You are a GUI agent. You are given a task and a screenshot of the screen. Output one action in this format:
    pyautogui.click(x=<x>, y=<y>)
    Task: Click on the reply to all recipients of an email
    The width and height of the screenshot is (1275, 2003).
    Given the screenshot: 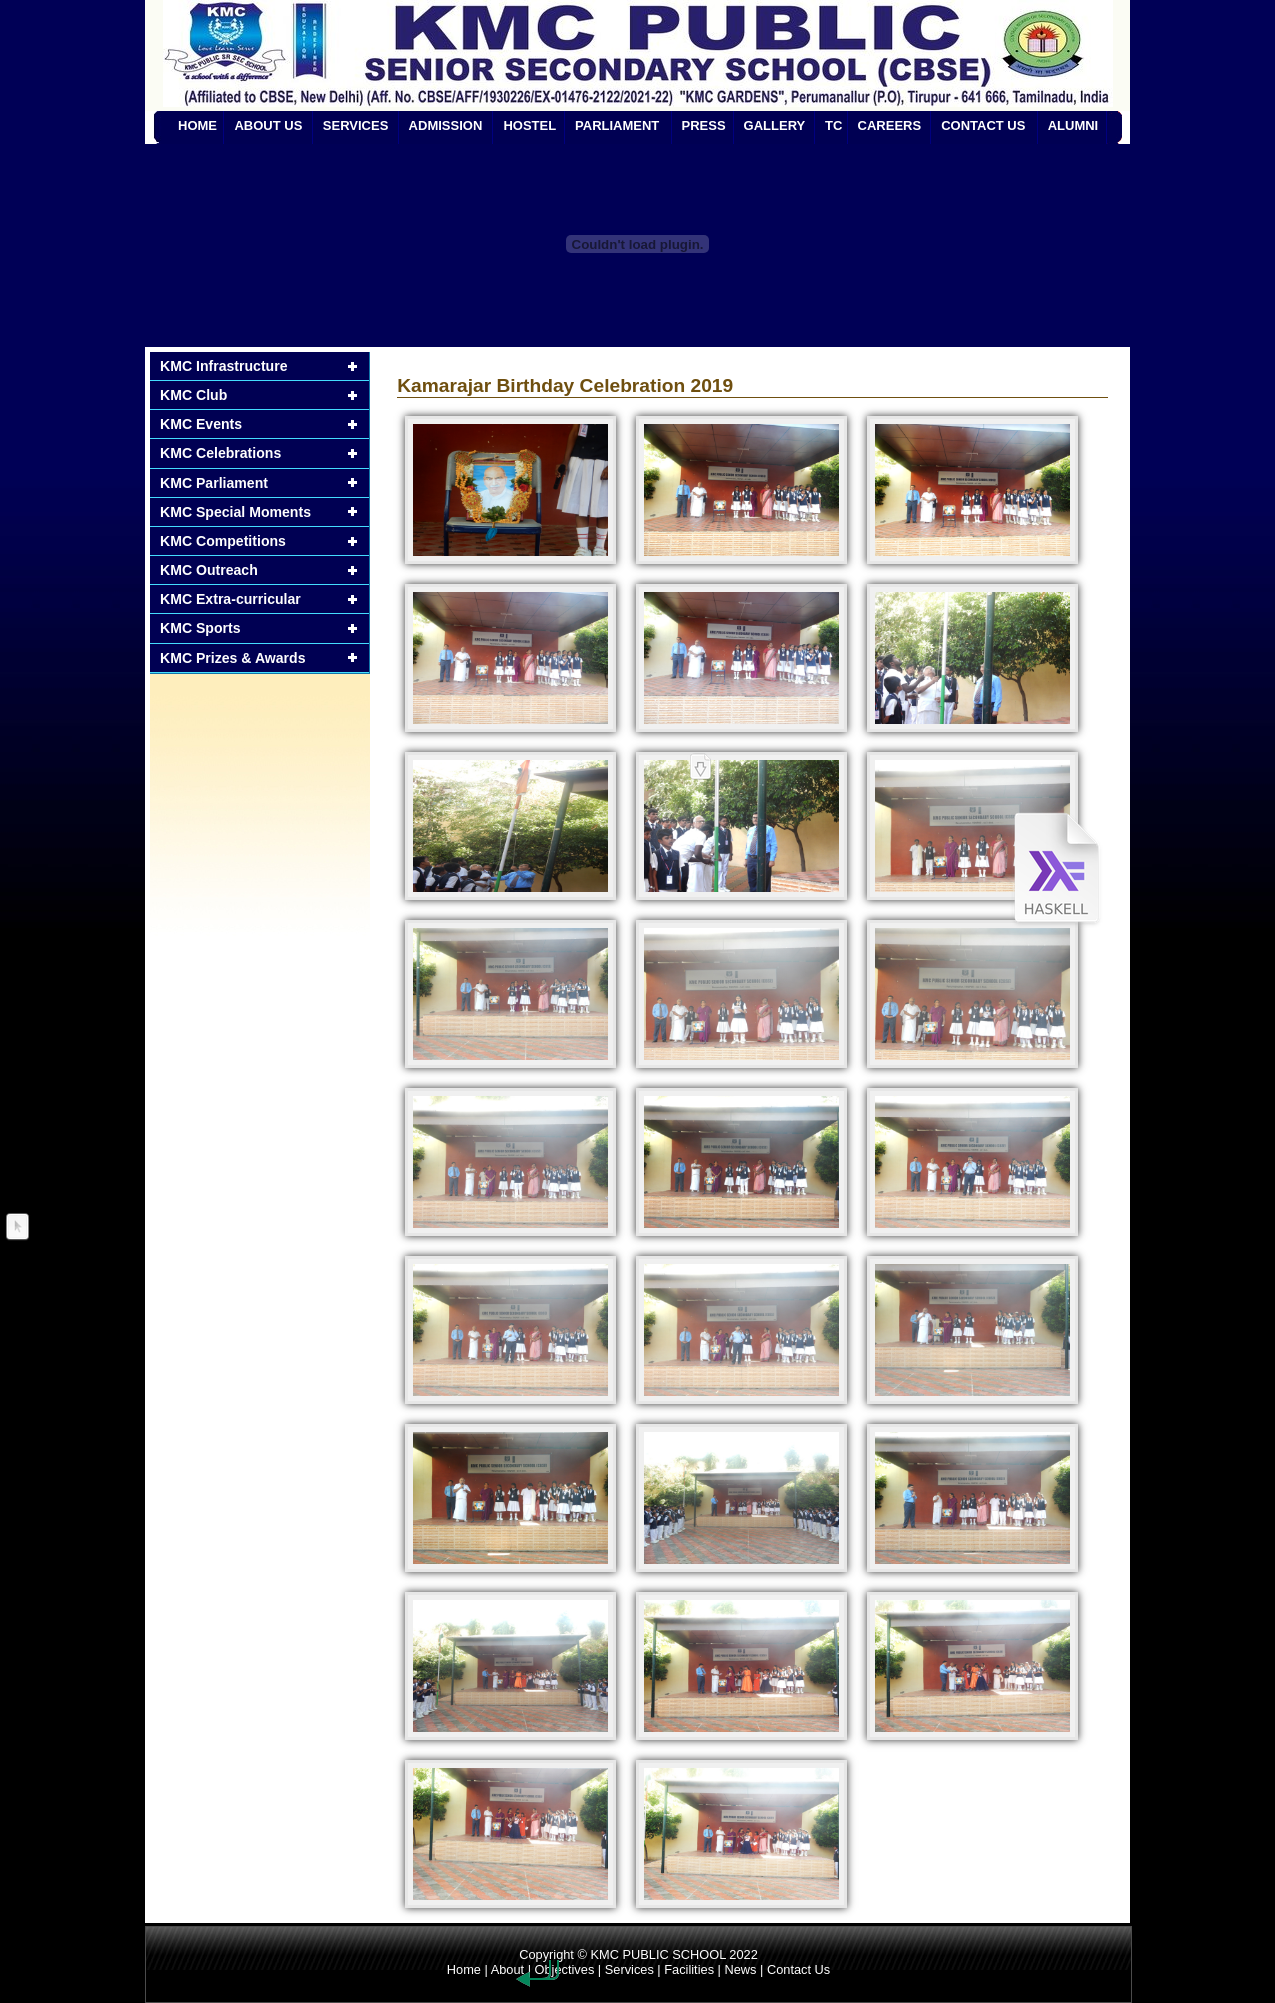 What is the action you would take?
    pyautogui.click(x=537, y=1970)
    